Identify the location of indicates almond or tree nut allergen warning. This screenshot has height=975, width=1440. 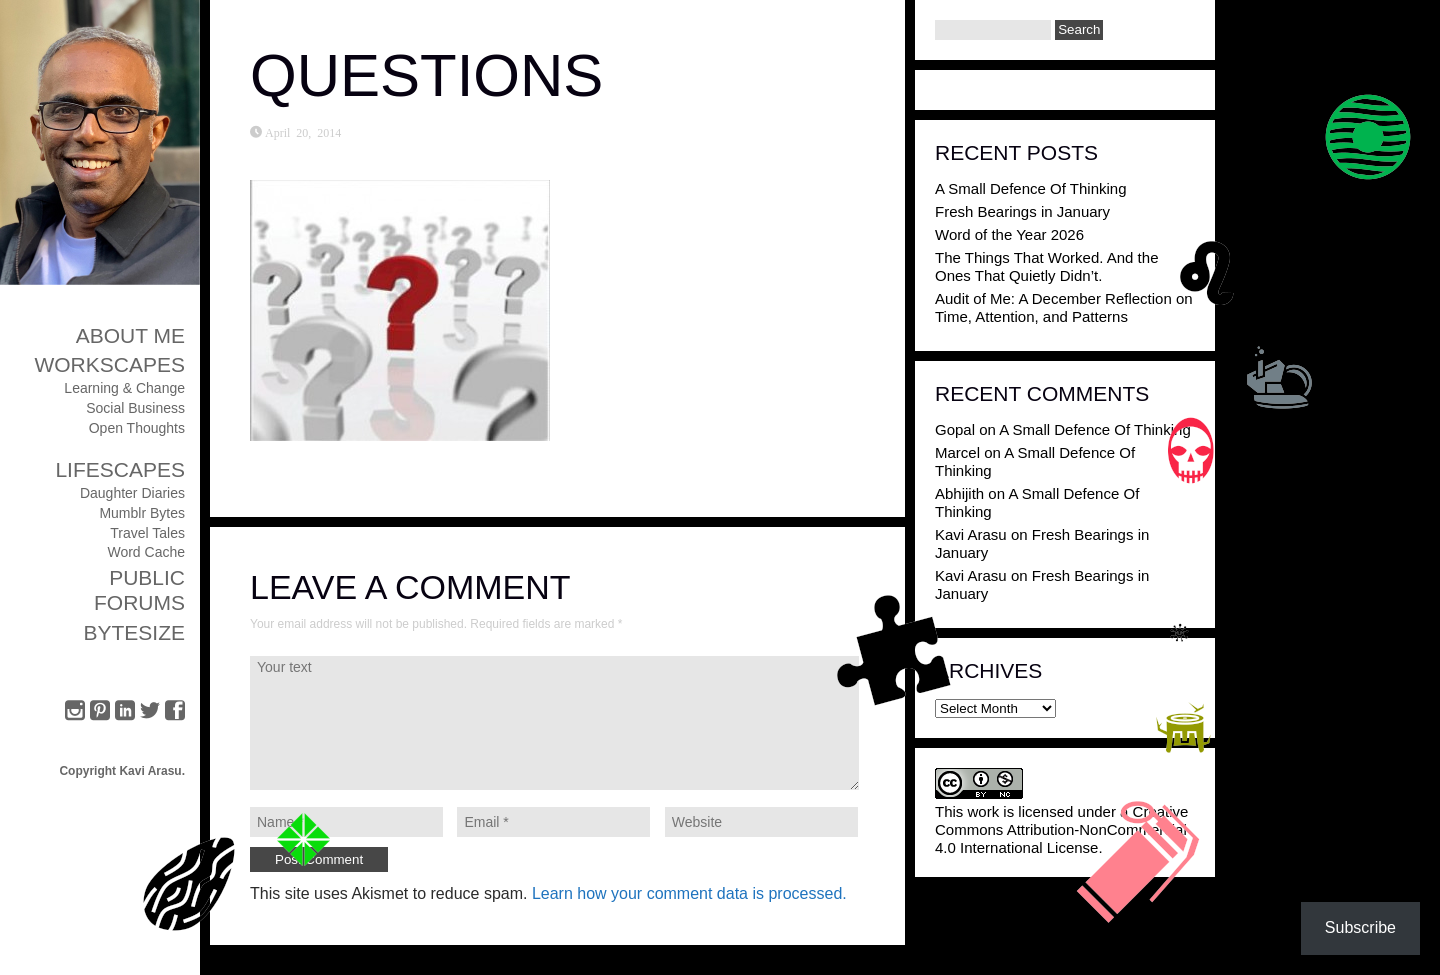
(189, 884).